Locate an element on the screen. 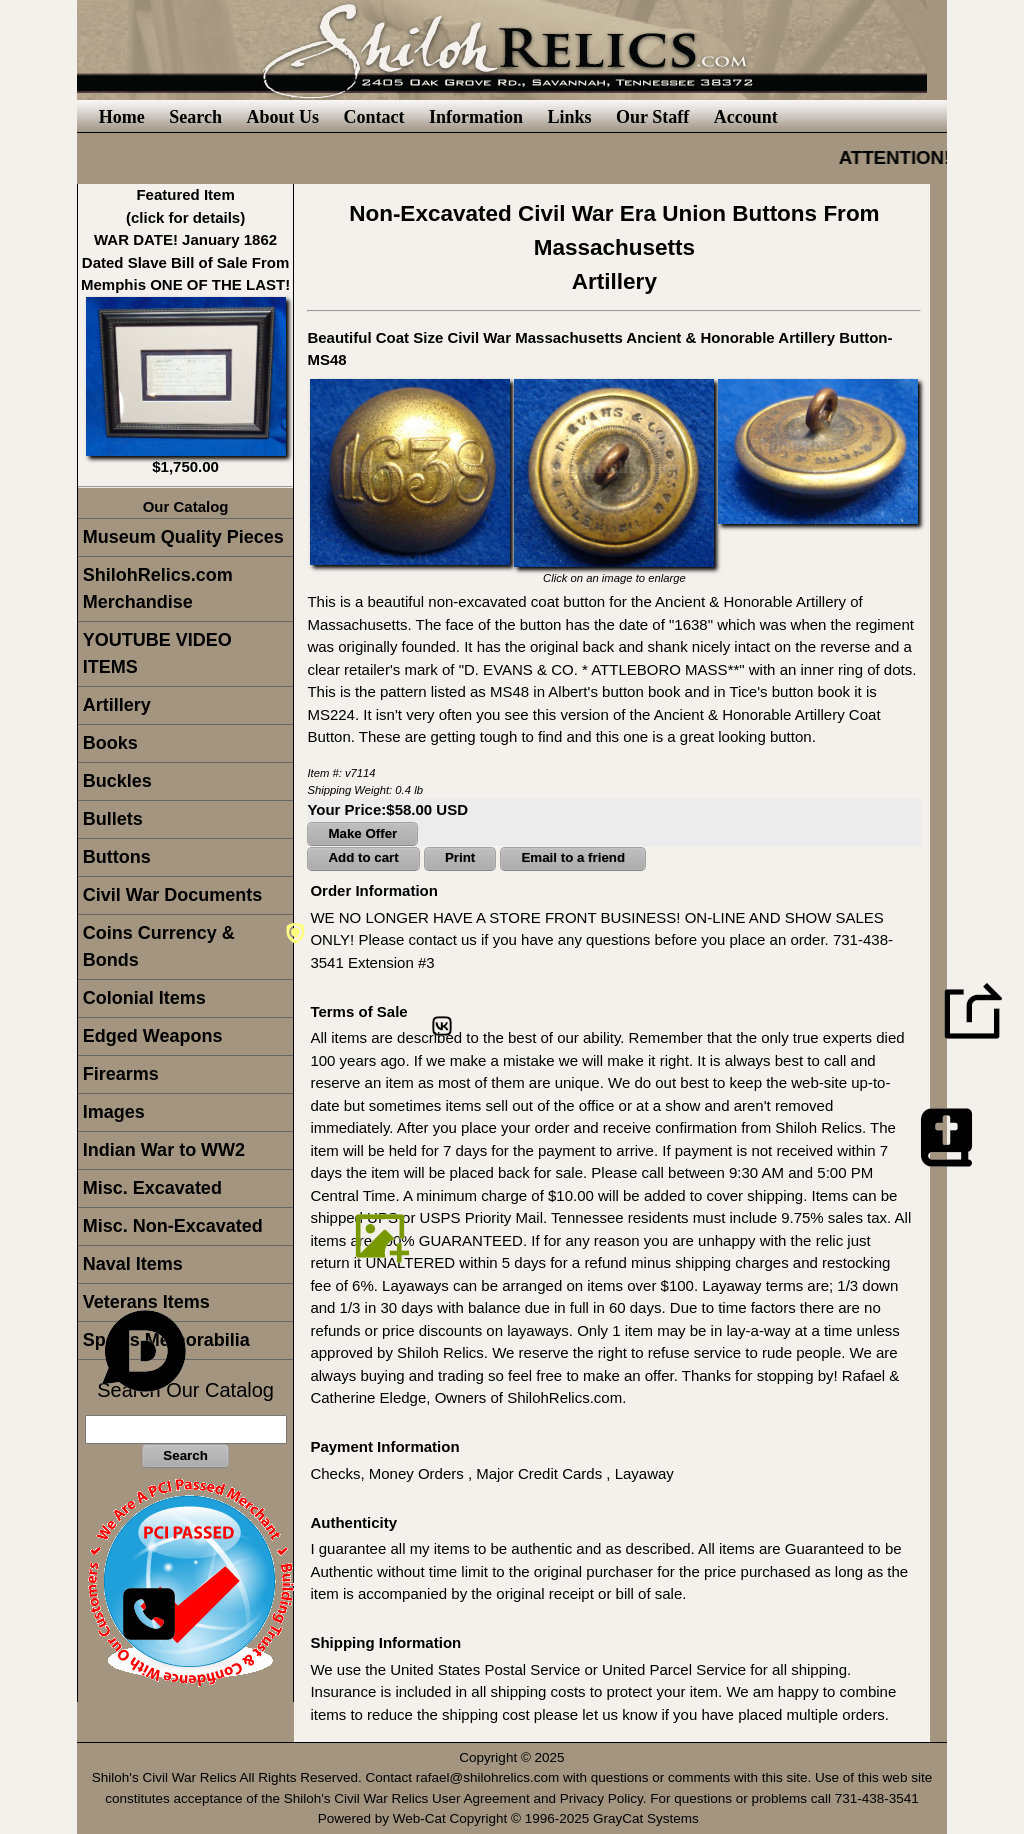  disqus commenting platform logo is located at coordinates (145, 1351).